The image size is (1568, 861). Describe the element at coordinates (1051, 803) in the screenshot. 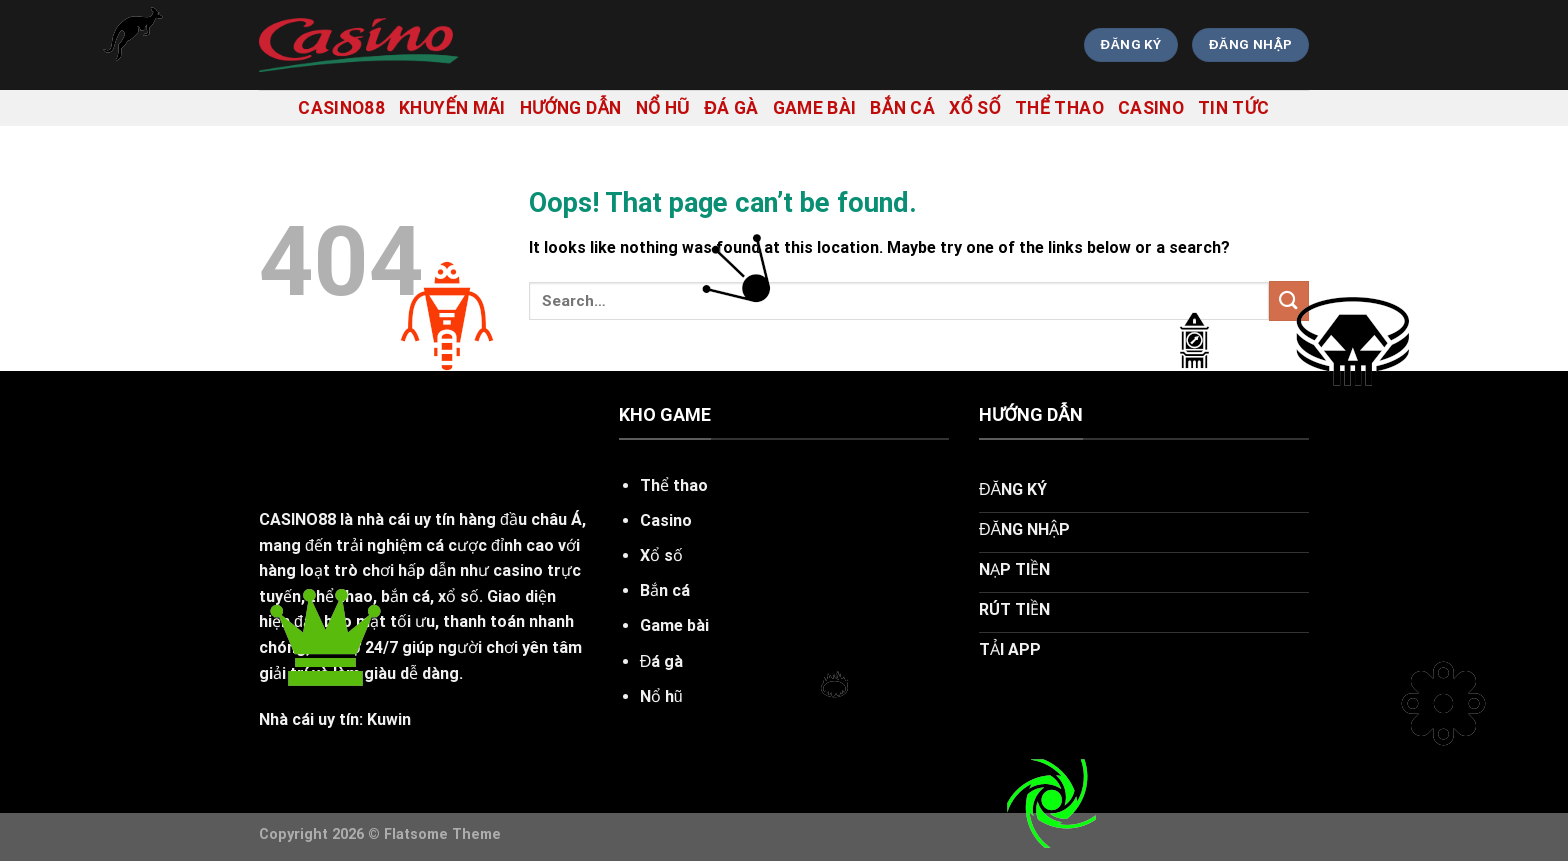

I see `spy or stealth game mode` at that location.